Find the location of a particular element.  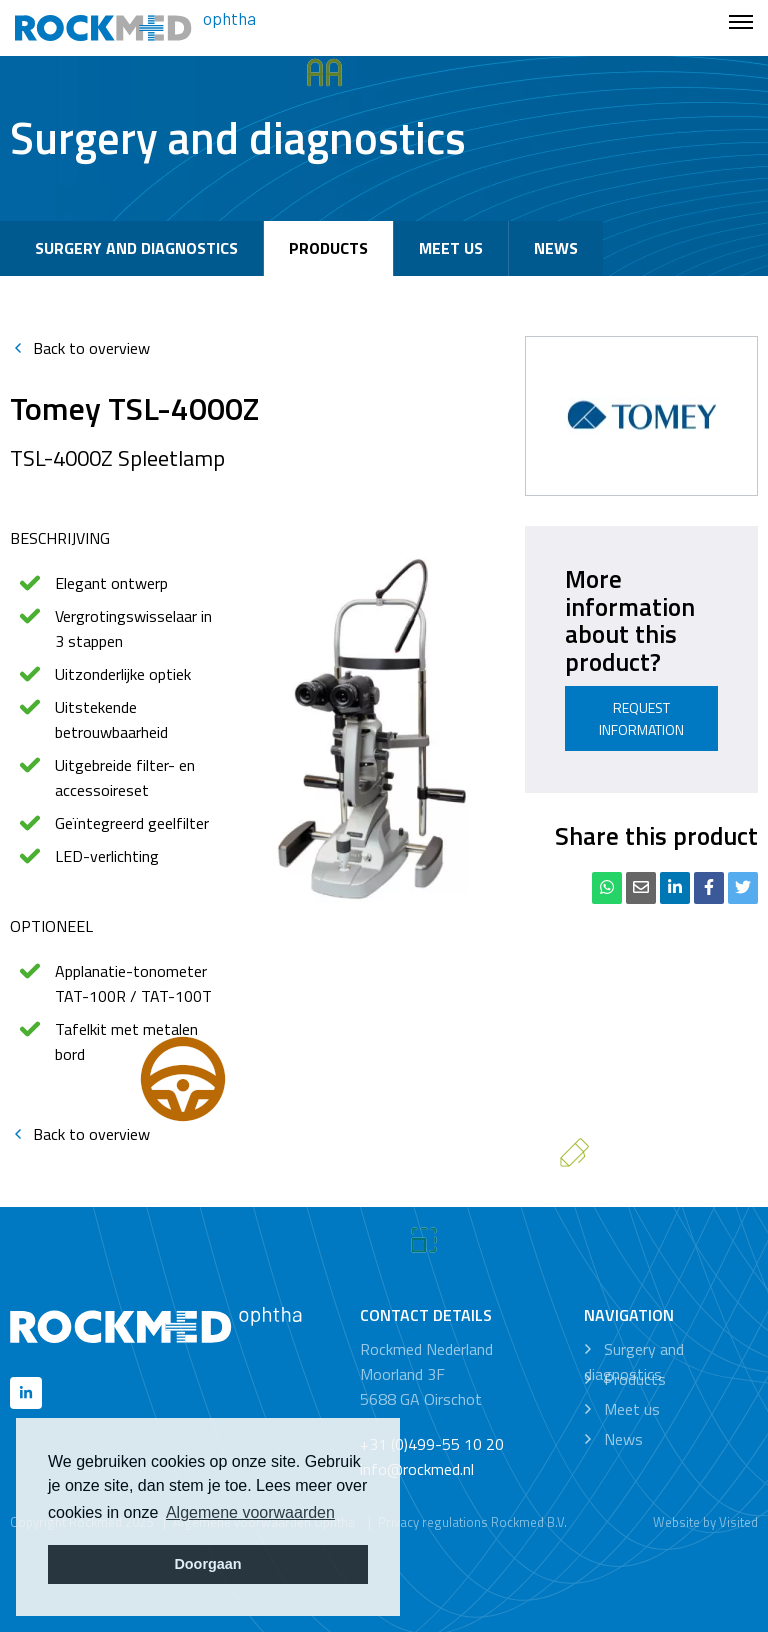

resize a window or element is located at coordinates (424, 1240).